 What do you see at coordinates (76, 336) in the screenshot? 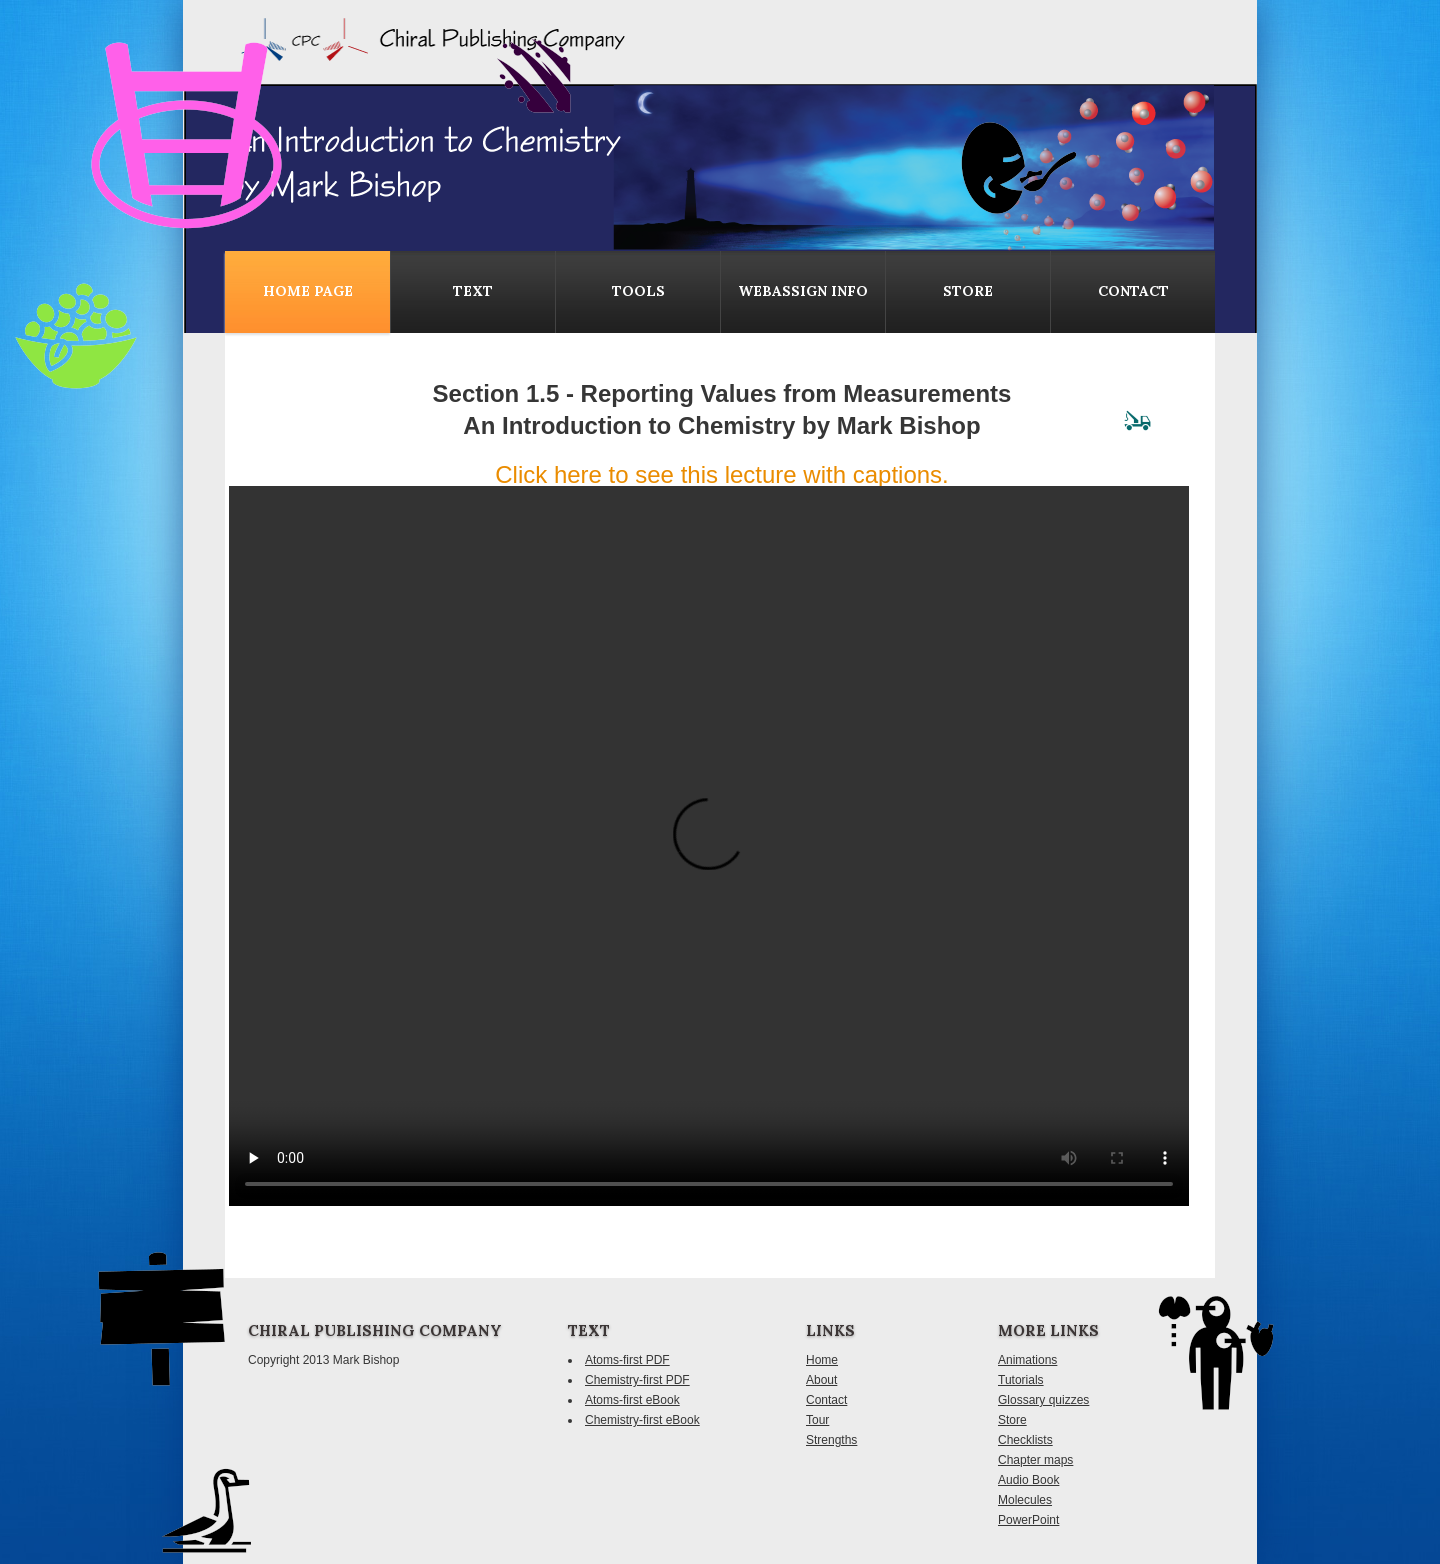
I see `view fruit or berry recipes` at bounding box center [76, 336].